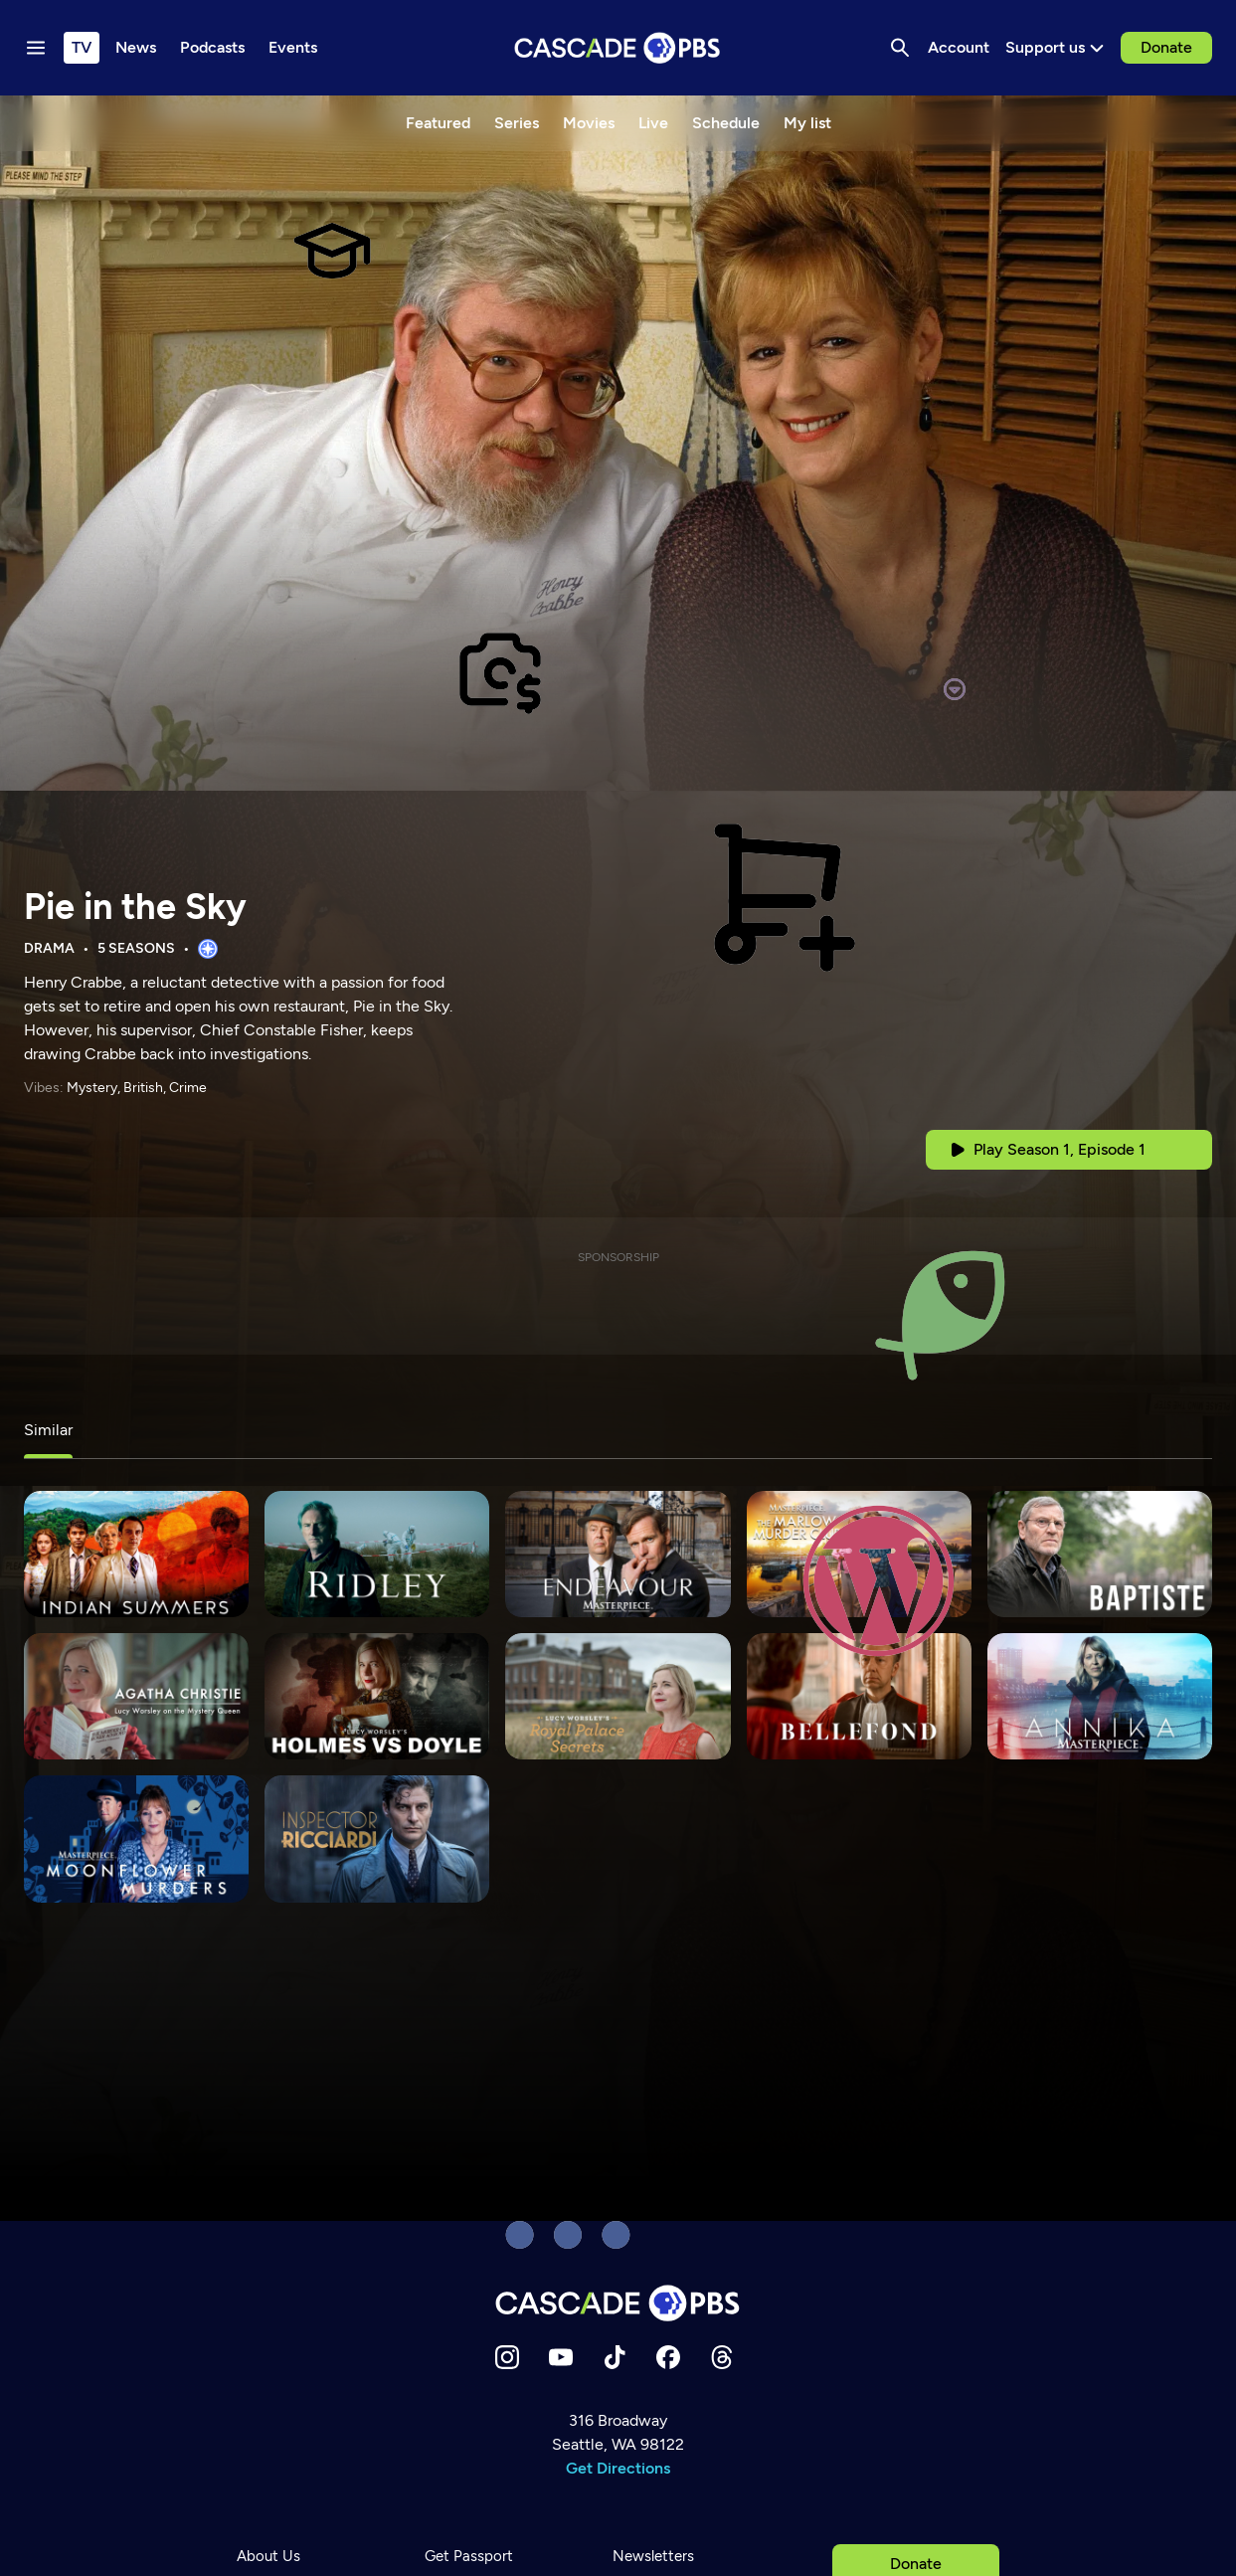  What do you see at coordinates (878, 1580) in the screenshot?
I see `link to WordPress website or blog` at bounding box center [878, 1580].